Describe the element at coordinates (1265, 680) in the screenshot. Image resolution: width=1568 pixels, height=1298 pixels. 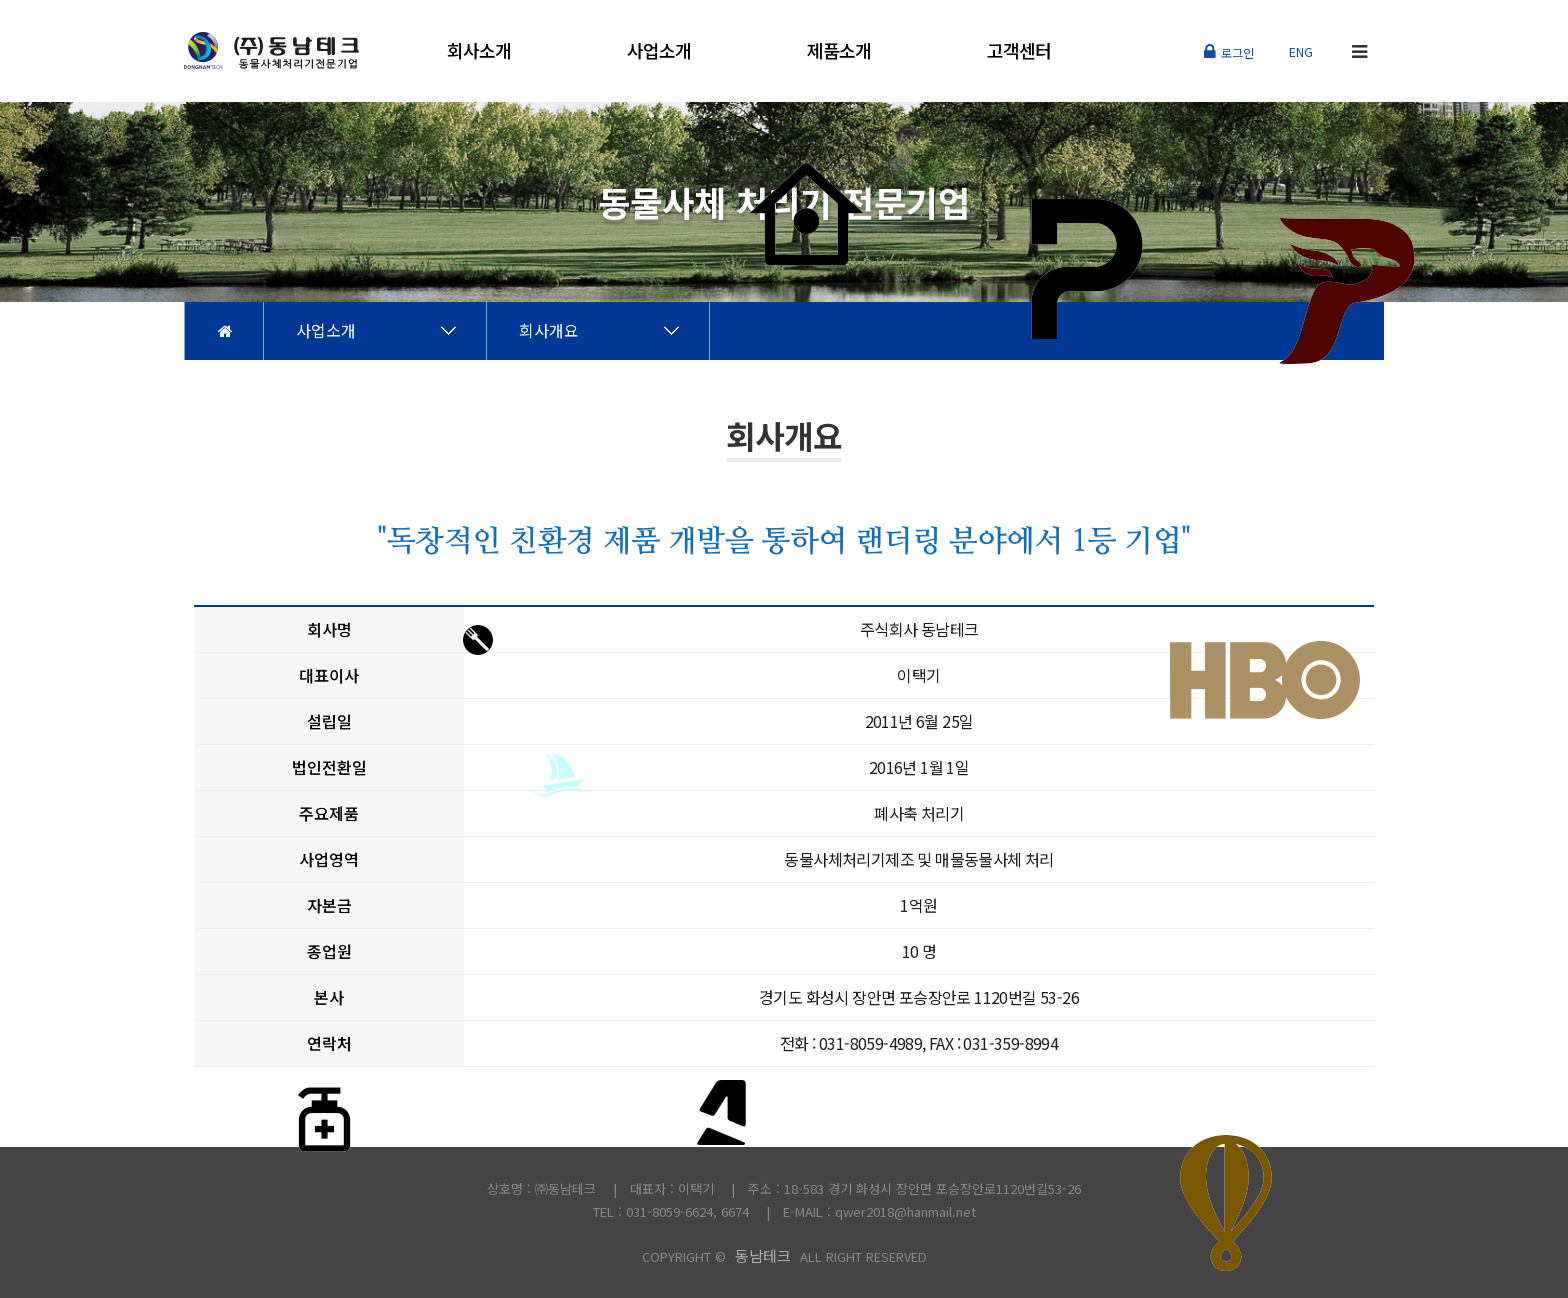
I see `open the HBO streaming app` at that location.